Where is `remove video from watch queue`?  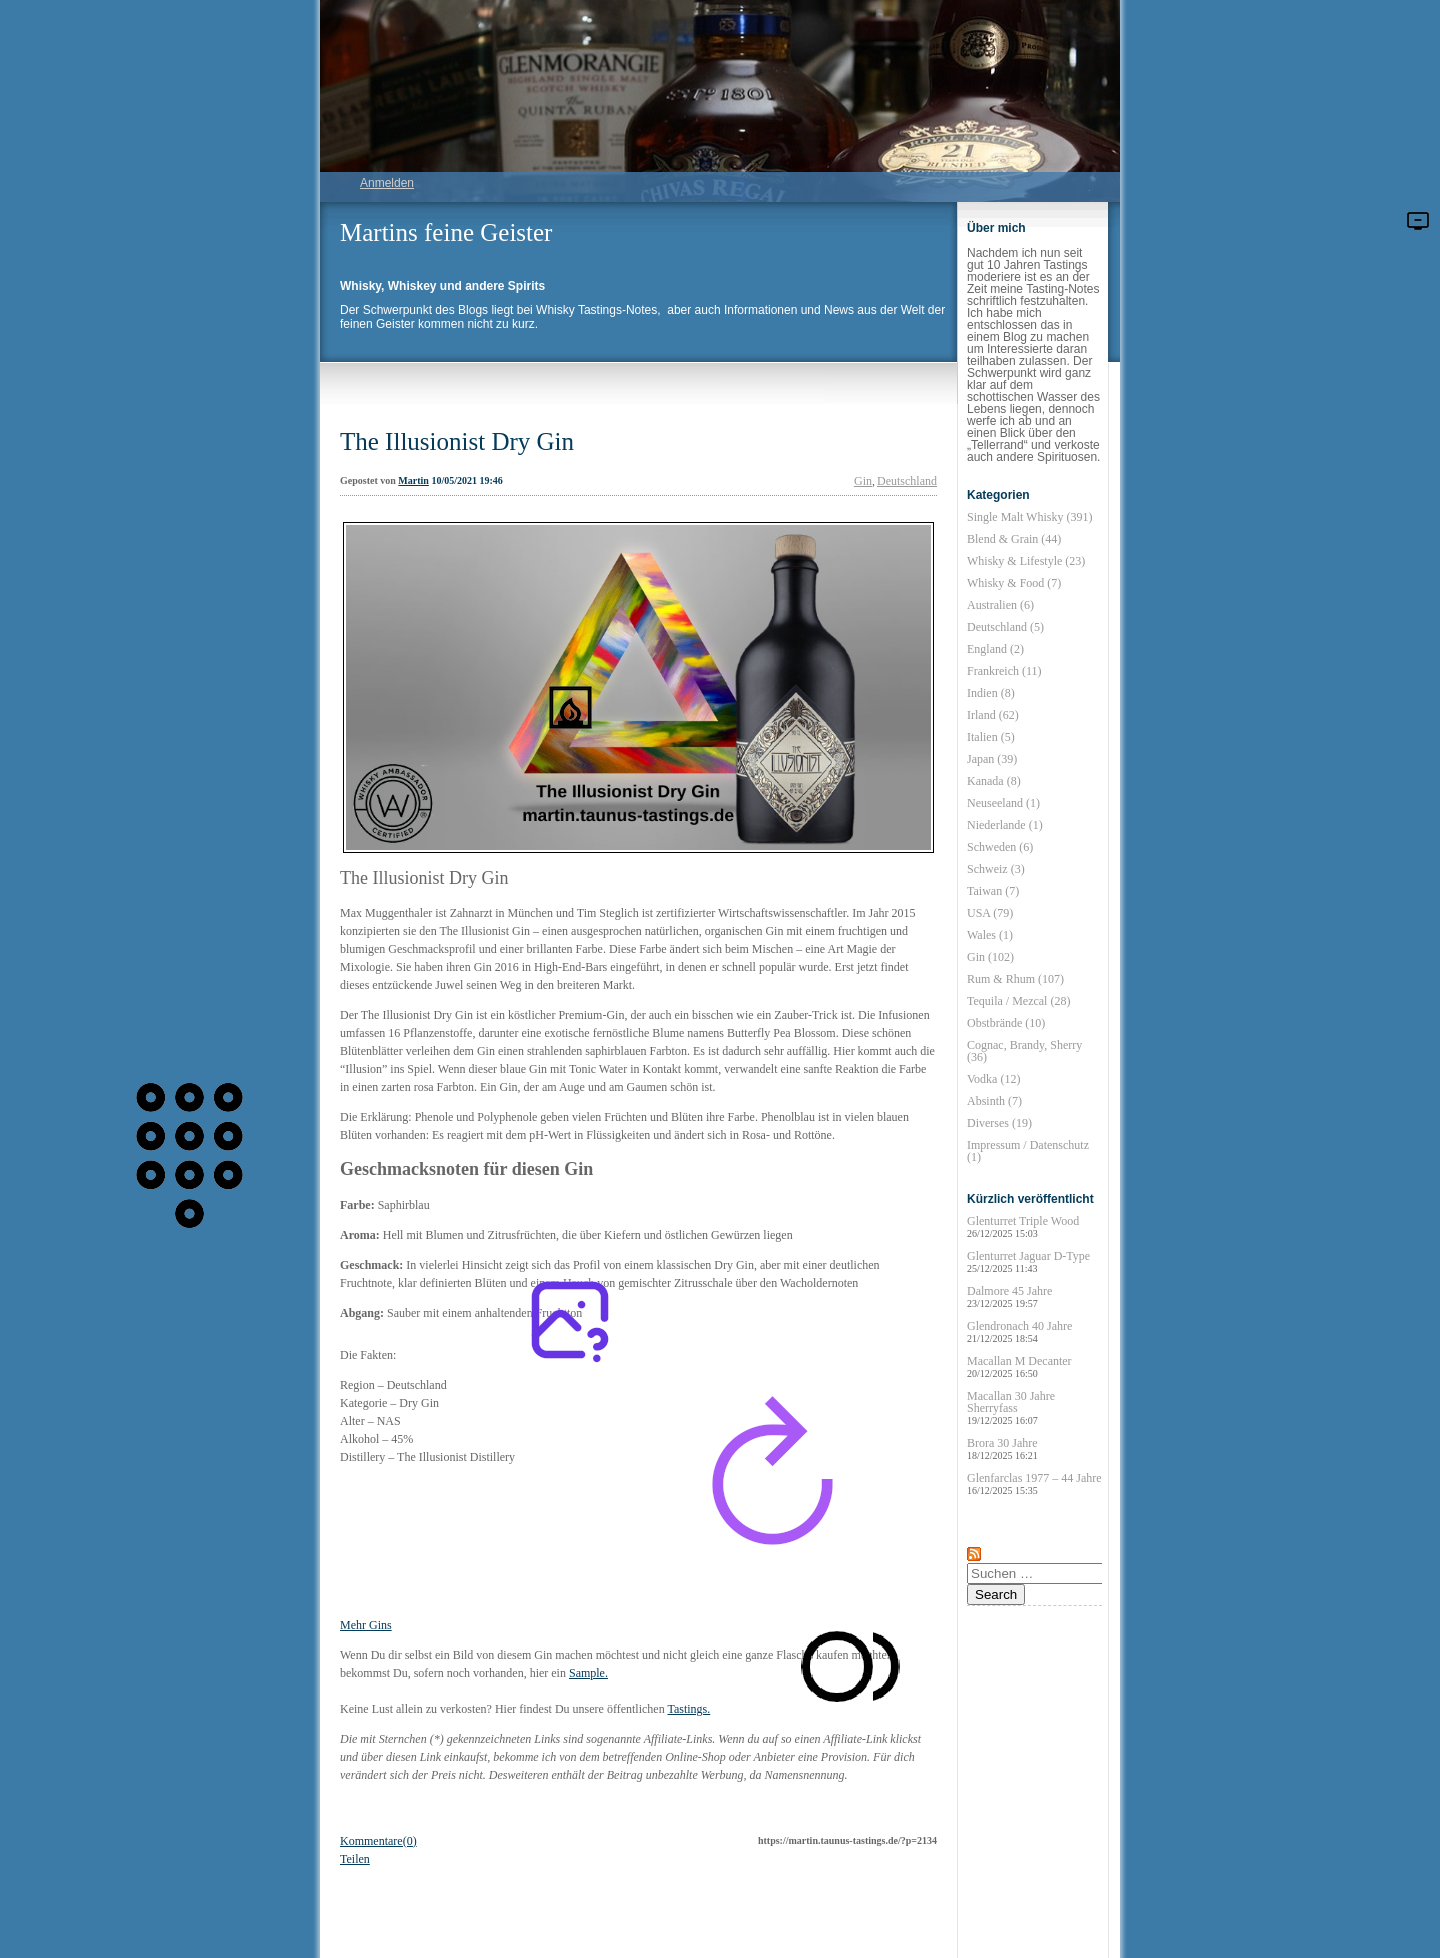
remove video from watch queue is located at coordinates (1418, 221).